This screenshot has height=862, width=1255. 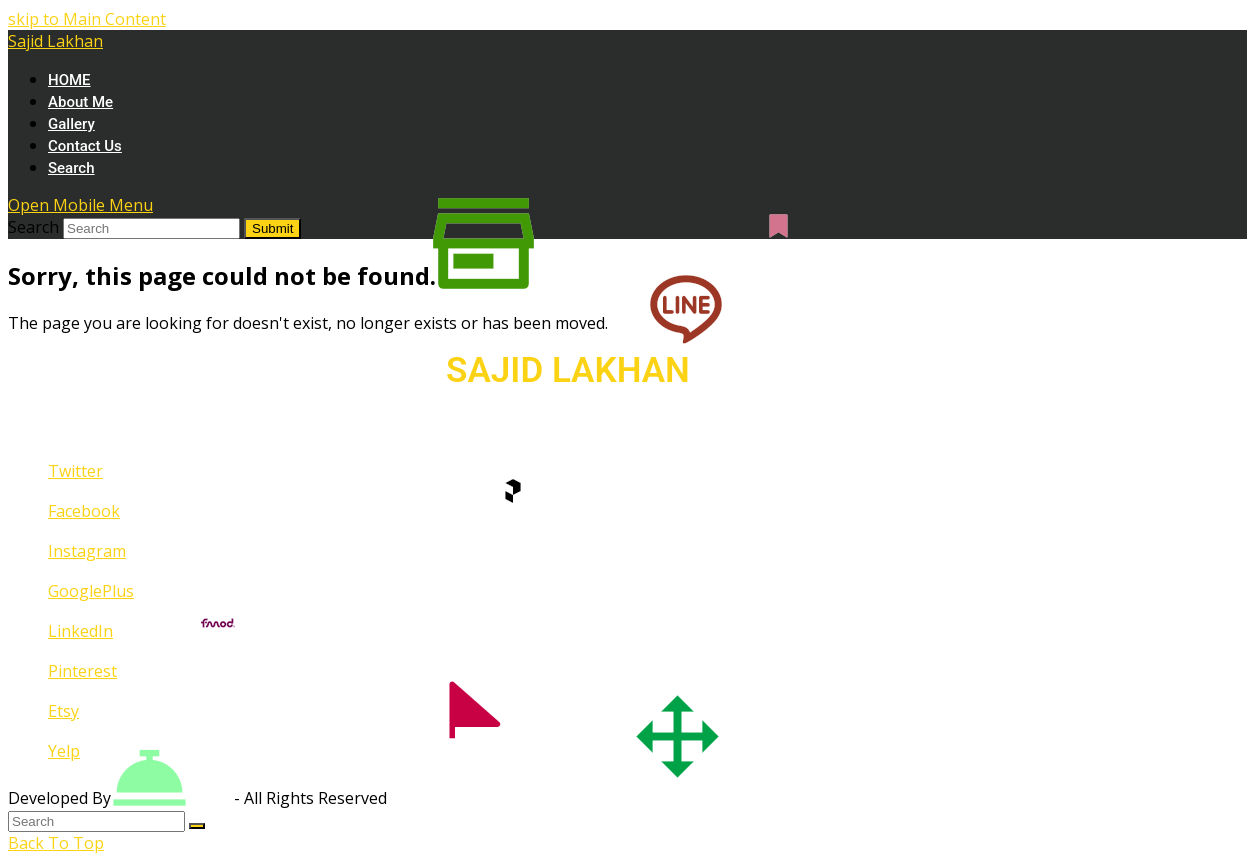 I want to click on browse or open the store, so click(x=483, y=243).